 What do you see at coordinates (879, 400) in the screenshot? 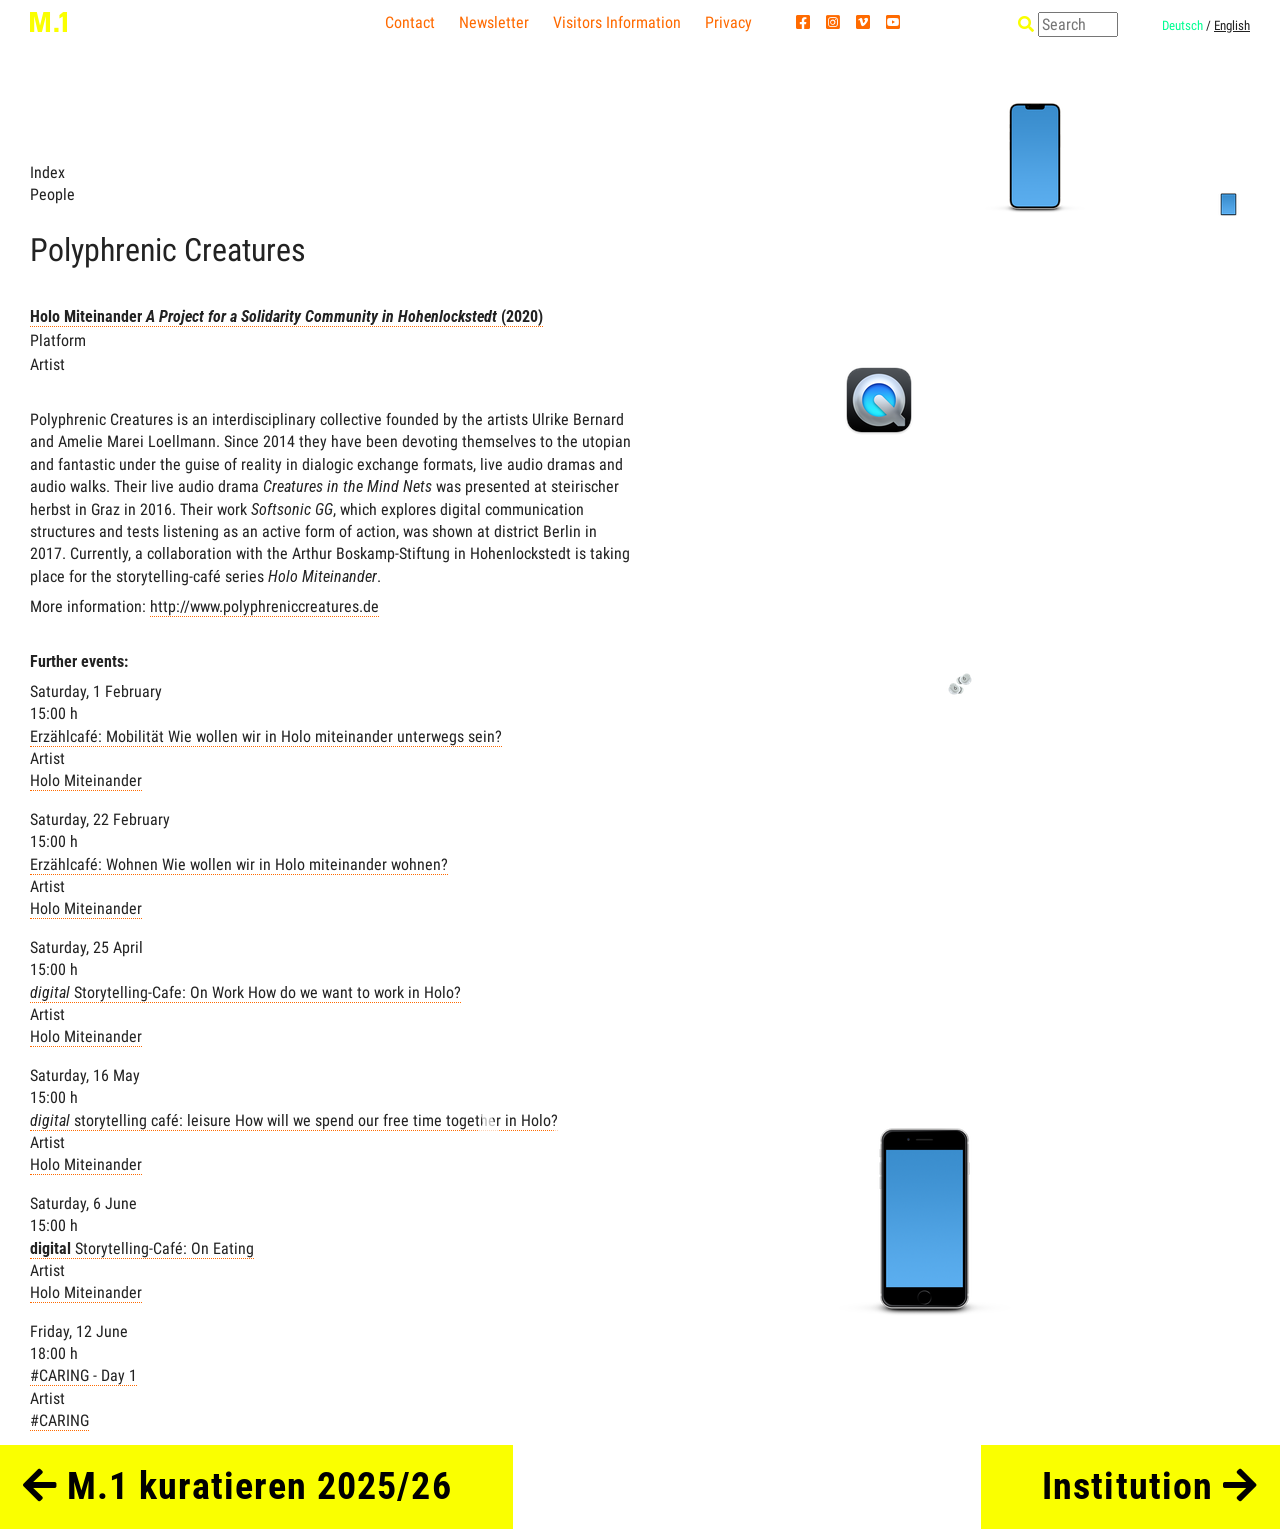
I see `open QuickTime Player to watch videos` at bounding box center [879, 400].